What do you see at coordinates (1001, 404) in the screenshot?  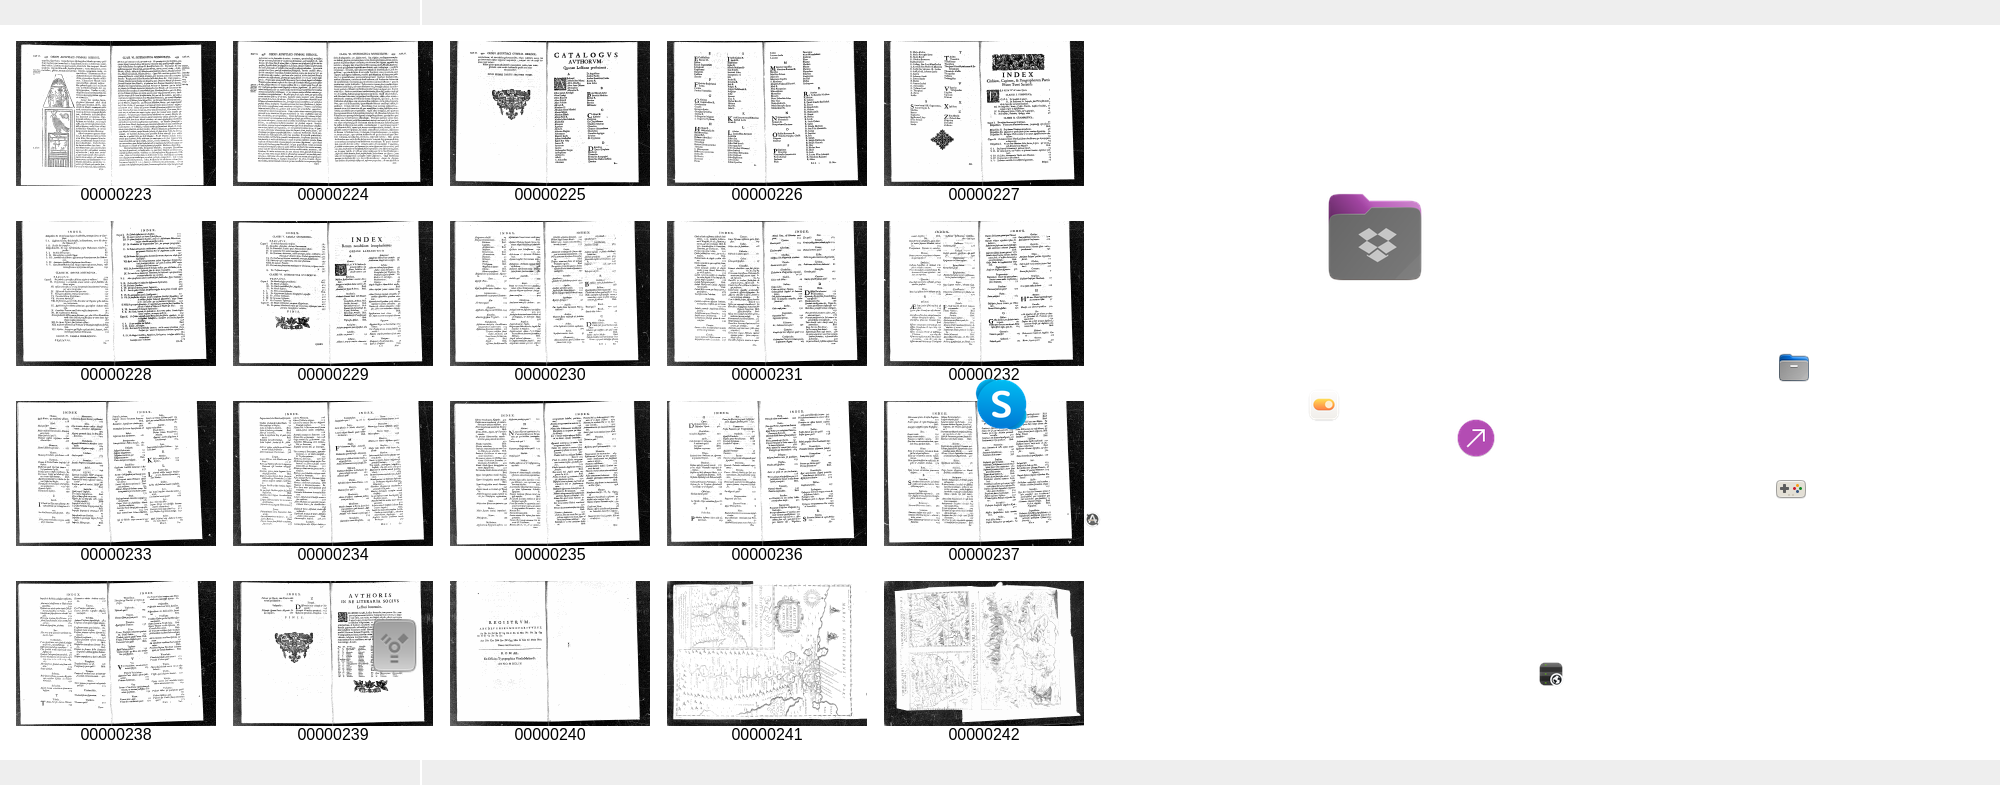 I see `open skype app` at bounding box center [1001, 404].